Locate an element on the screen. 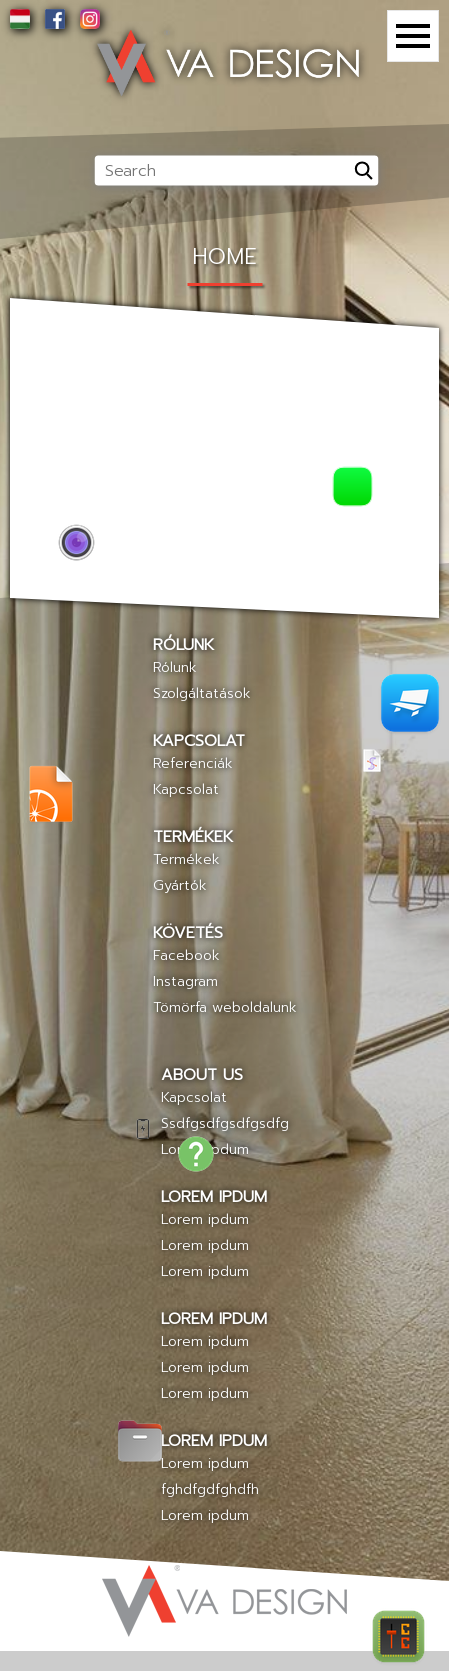  open blockbench 3d modeling application is located at coordinates (410, 703).